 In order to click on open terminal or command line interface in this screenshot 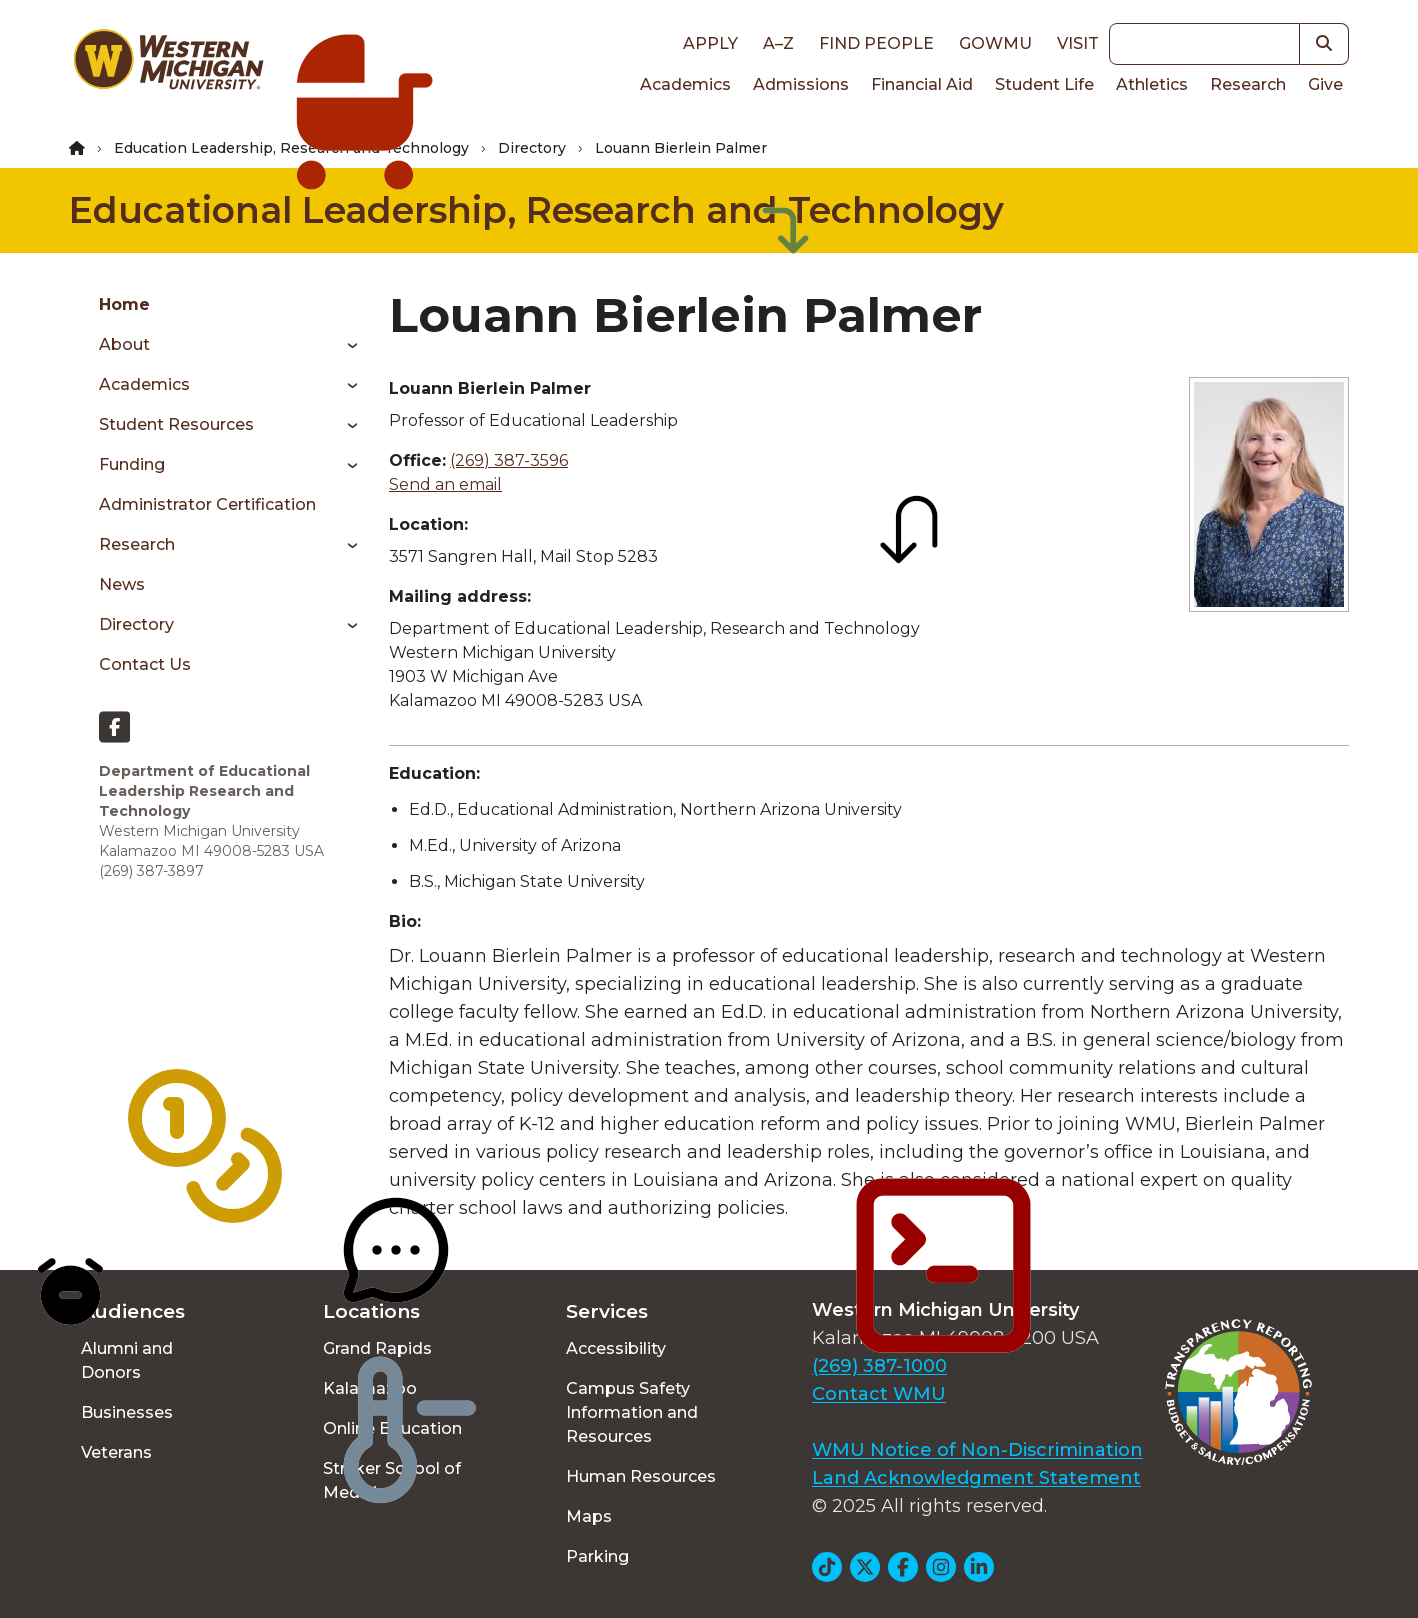, I will do `click(943, 1265)`.